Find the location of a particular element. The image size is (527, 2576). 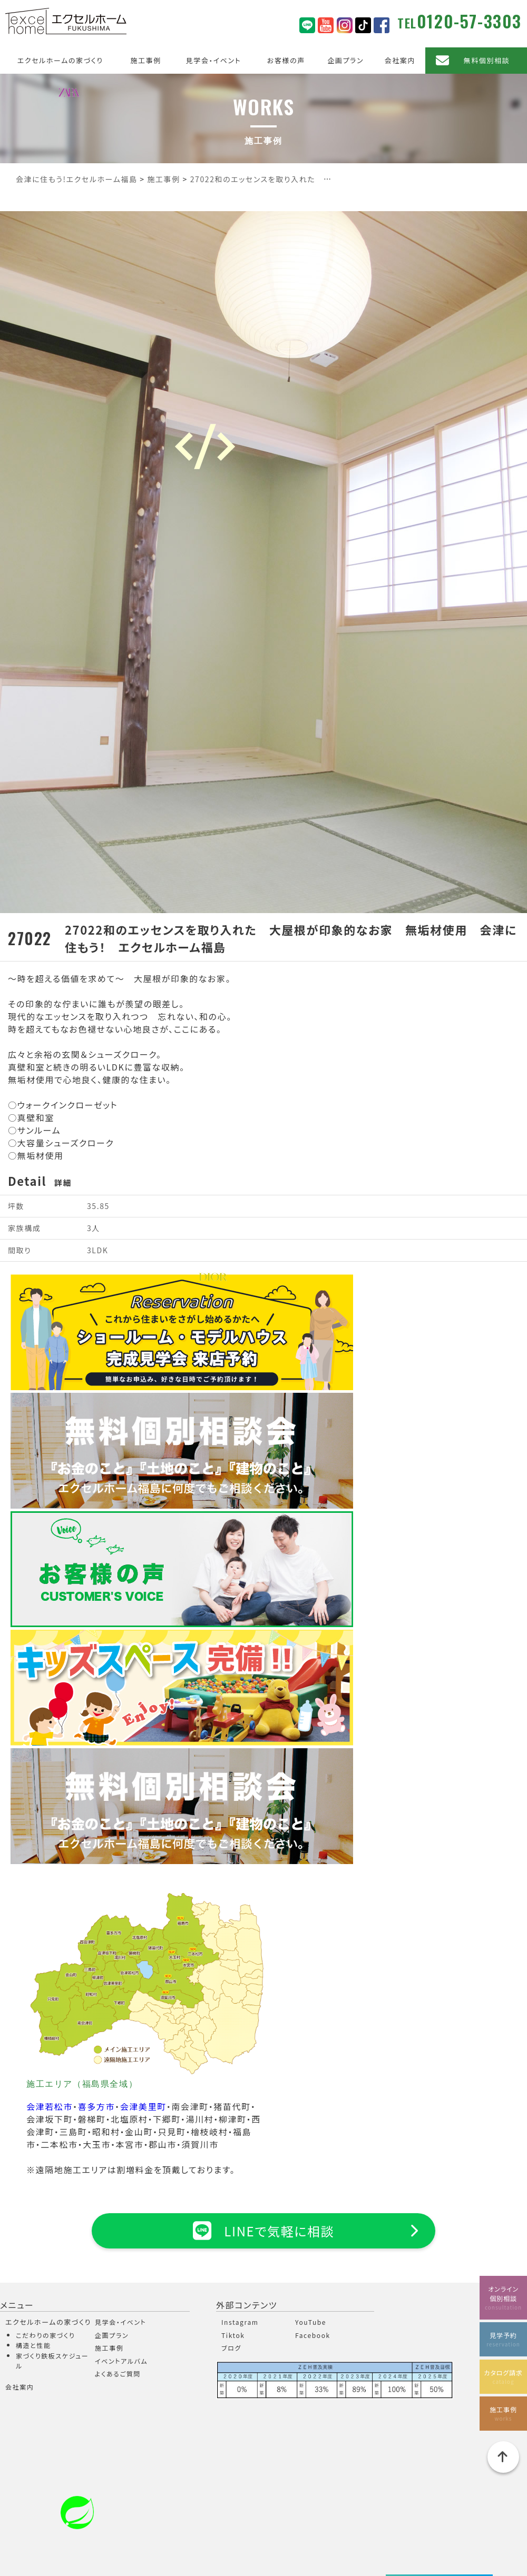

spring framework logo is located at coordinates (77, 2512).